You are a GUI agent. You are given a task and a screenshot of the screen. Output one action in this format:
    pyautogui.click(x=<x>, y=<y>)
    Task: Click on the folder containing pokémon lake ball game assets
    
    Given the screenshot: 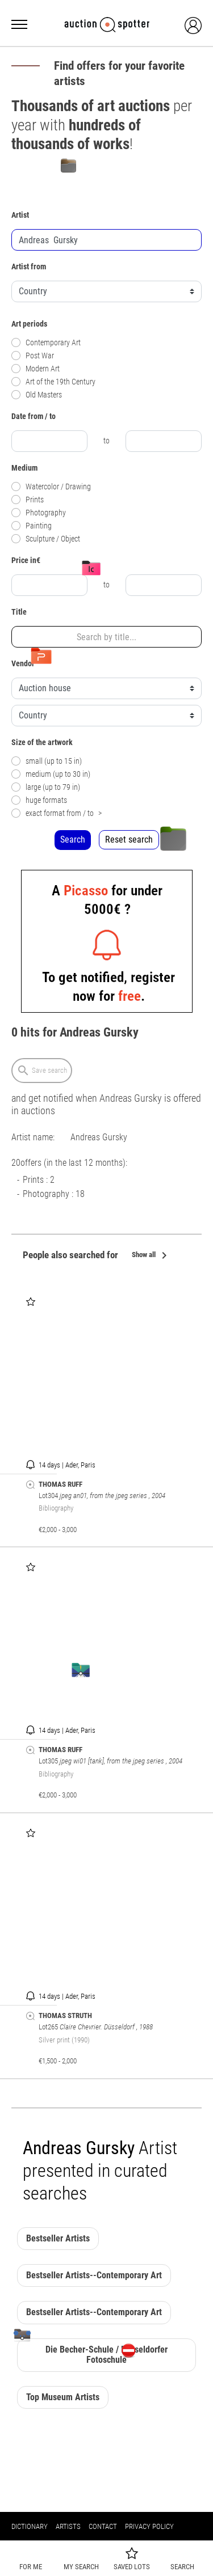 What is the action you would take?
    pyautogui.click(x=81, y=1670)
    